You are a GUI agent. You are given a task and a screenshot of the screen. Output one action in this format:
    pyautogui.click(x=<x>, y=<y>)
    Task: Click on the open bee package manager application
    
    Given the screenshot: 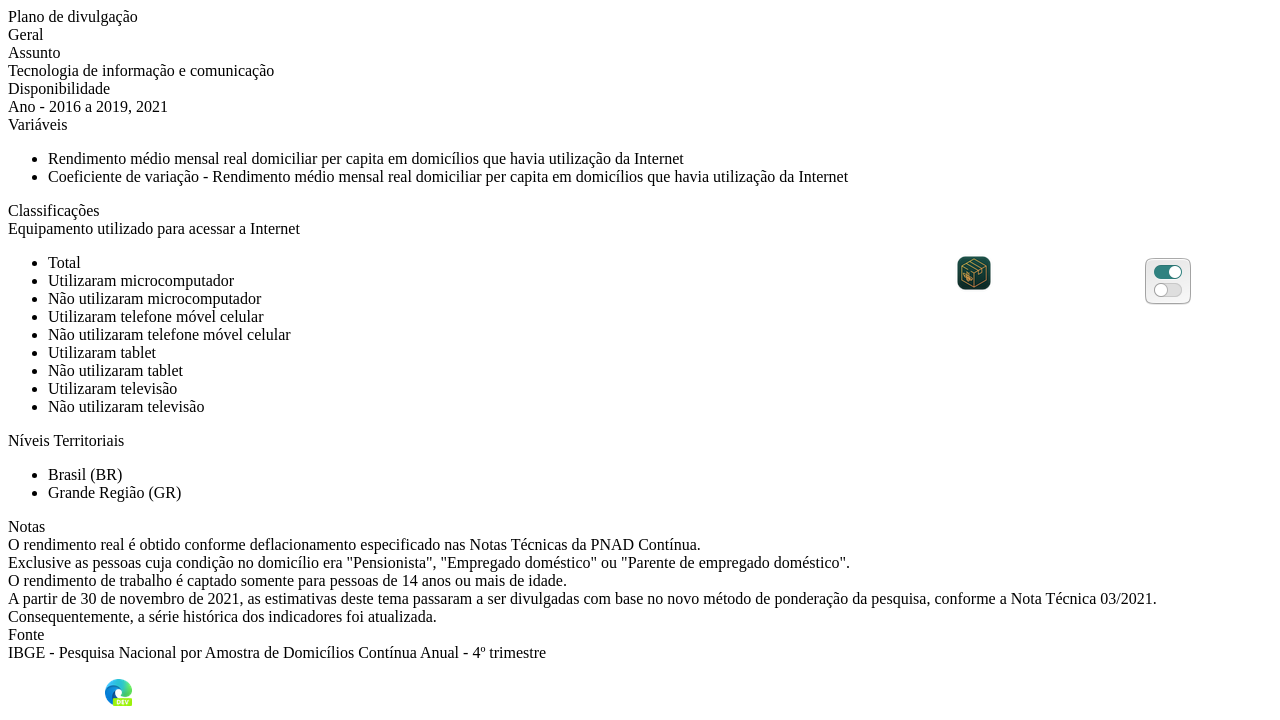 What is the action you would take?
    pyautogui.click(x=974, y=273)
    